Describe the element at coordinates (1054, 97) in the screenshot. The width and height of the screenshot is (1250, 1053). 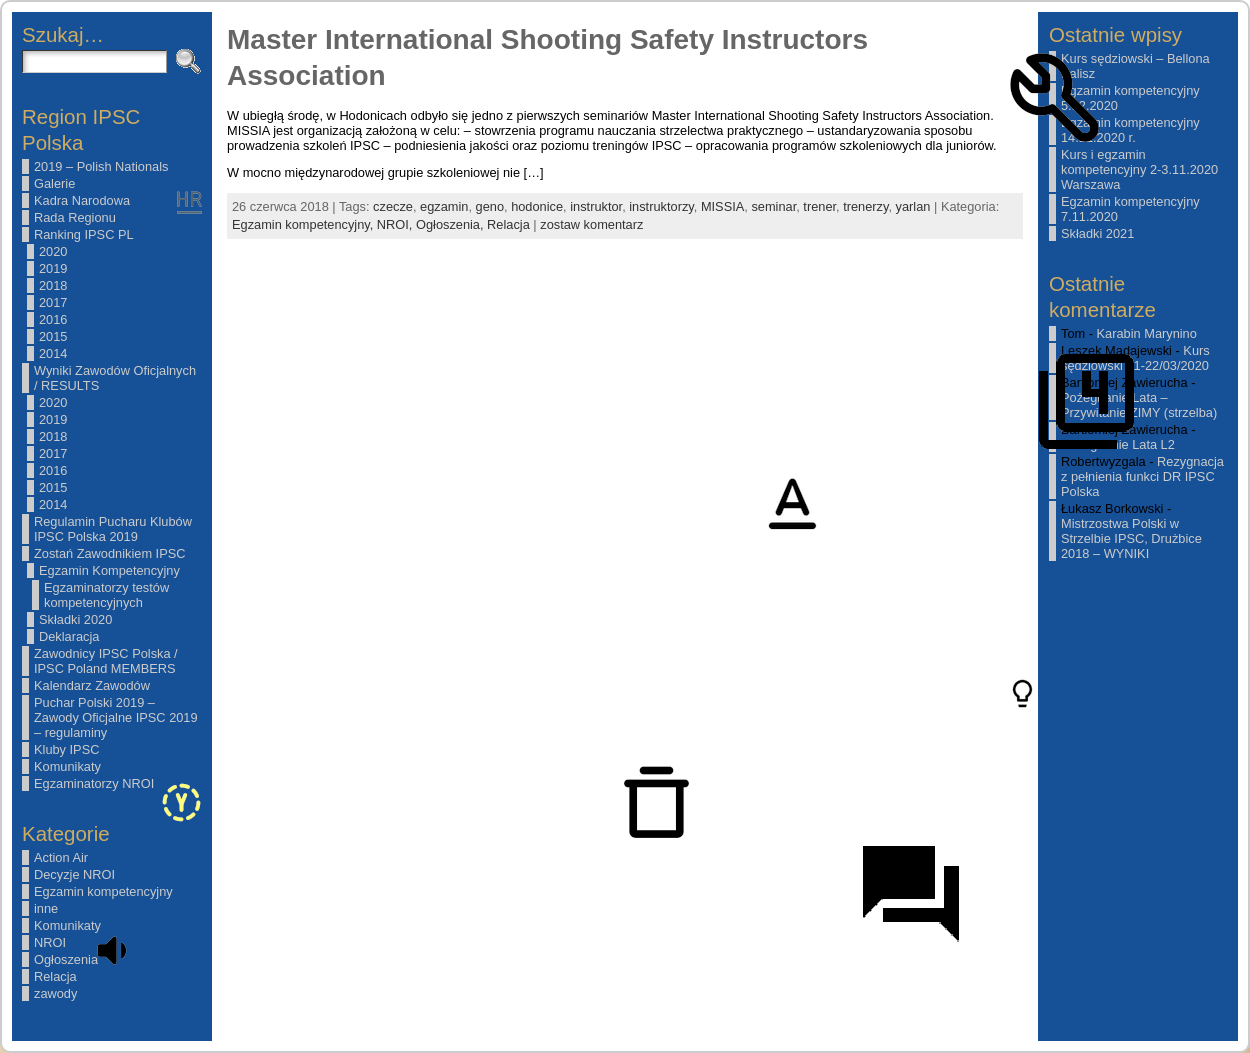
I see `access settings or configuration options` at that location.